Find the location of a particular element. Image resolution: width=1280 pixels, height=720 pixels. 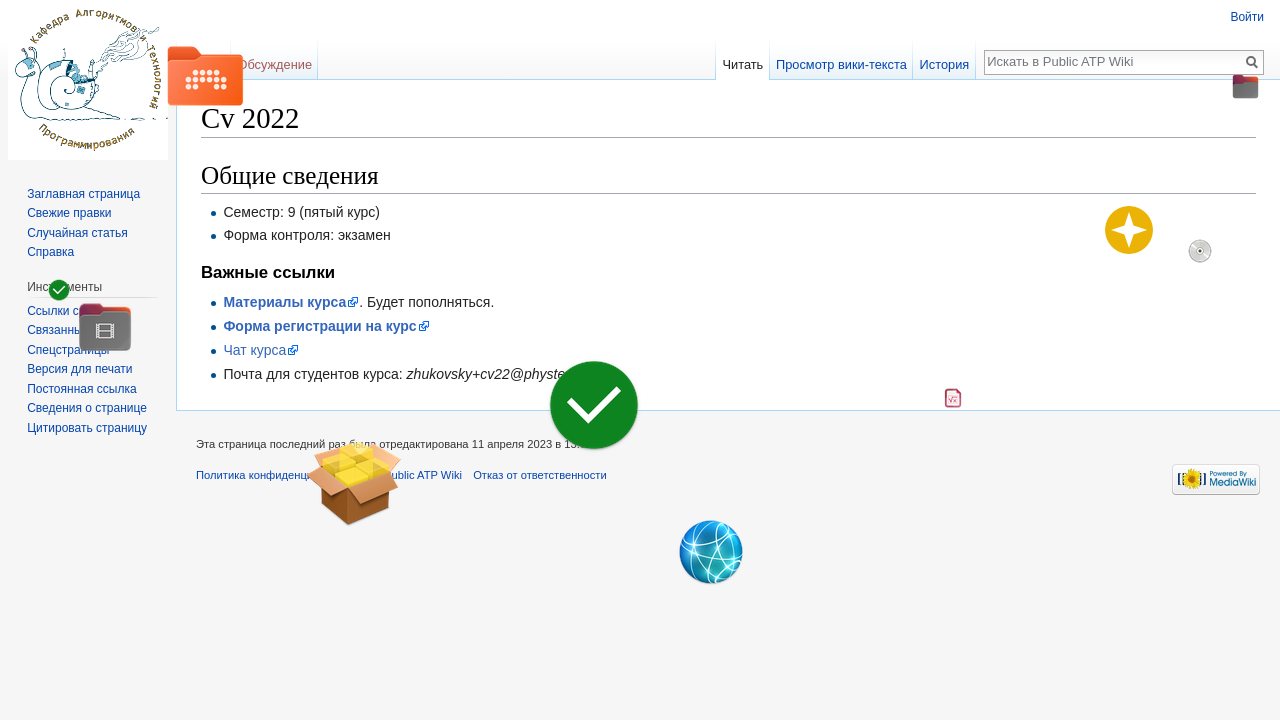

indicates a CD or optical disc drive is located at coordinates (1200, 251).